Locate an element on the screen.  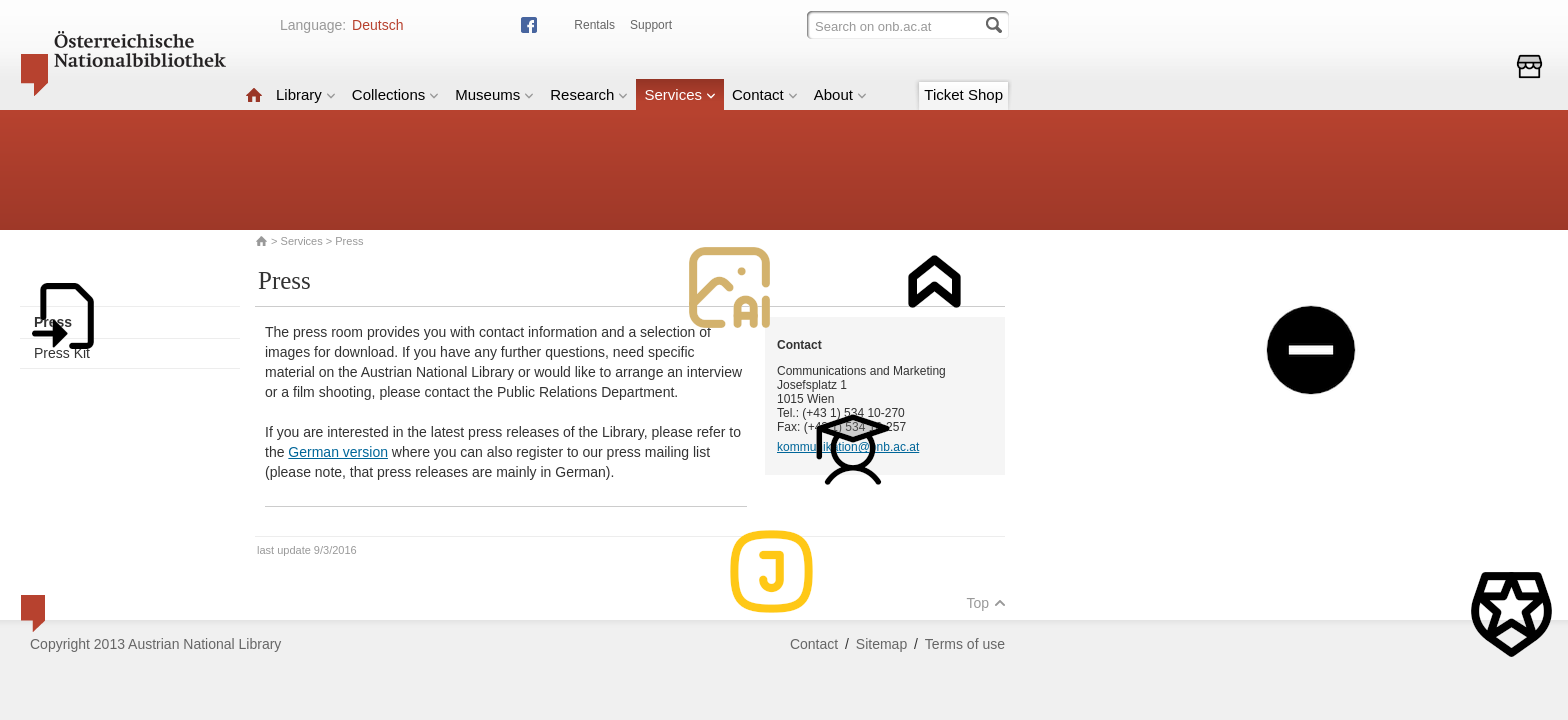
move item up in a list is located at coordinates (934, 281).